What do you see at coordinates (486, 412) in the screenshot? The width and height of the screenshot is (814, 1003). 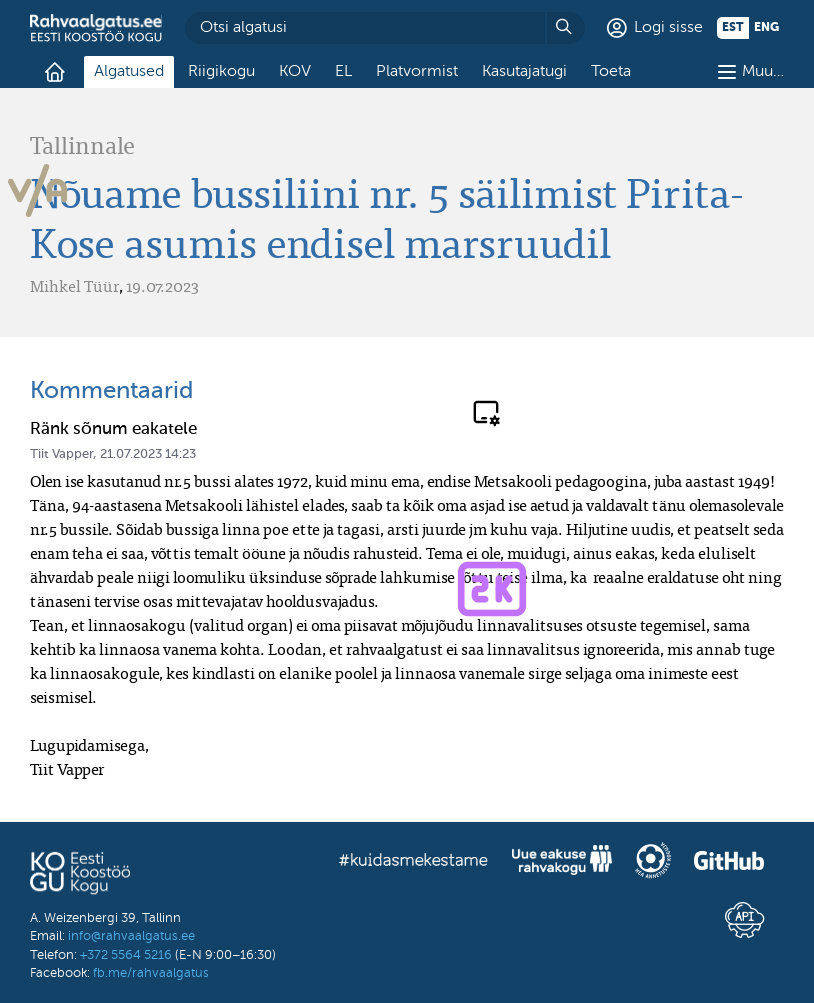 I see `access tablet display settings` at bounding box center [486, 412].